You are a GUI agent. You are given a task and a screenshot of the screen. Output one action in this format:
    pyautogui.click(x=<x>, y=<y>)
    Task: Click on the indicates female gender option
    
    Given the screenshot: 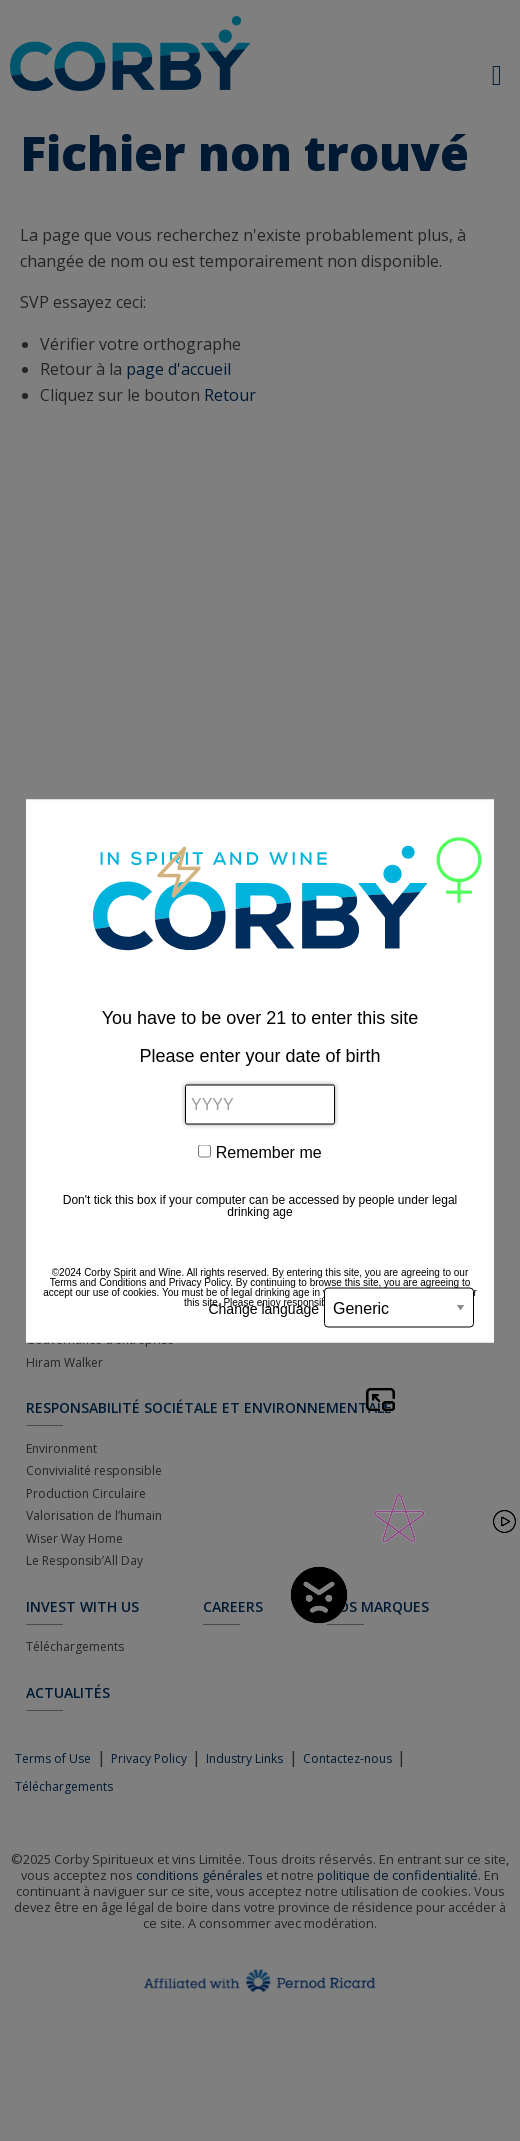 What is the action you would take?
    pyautogui.click(x=459, y=869)
    